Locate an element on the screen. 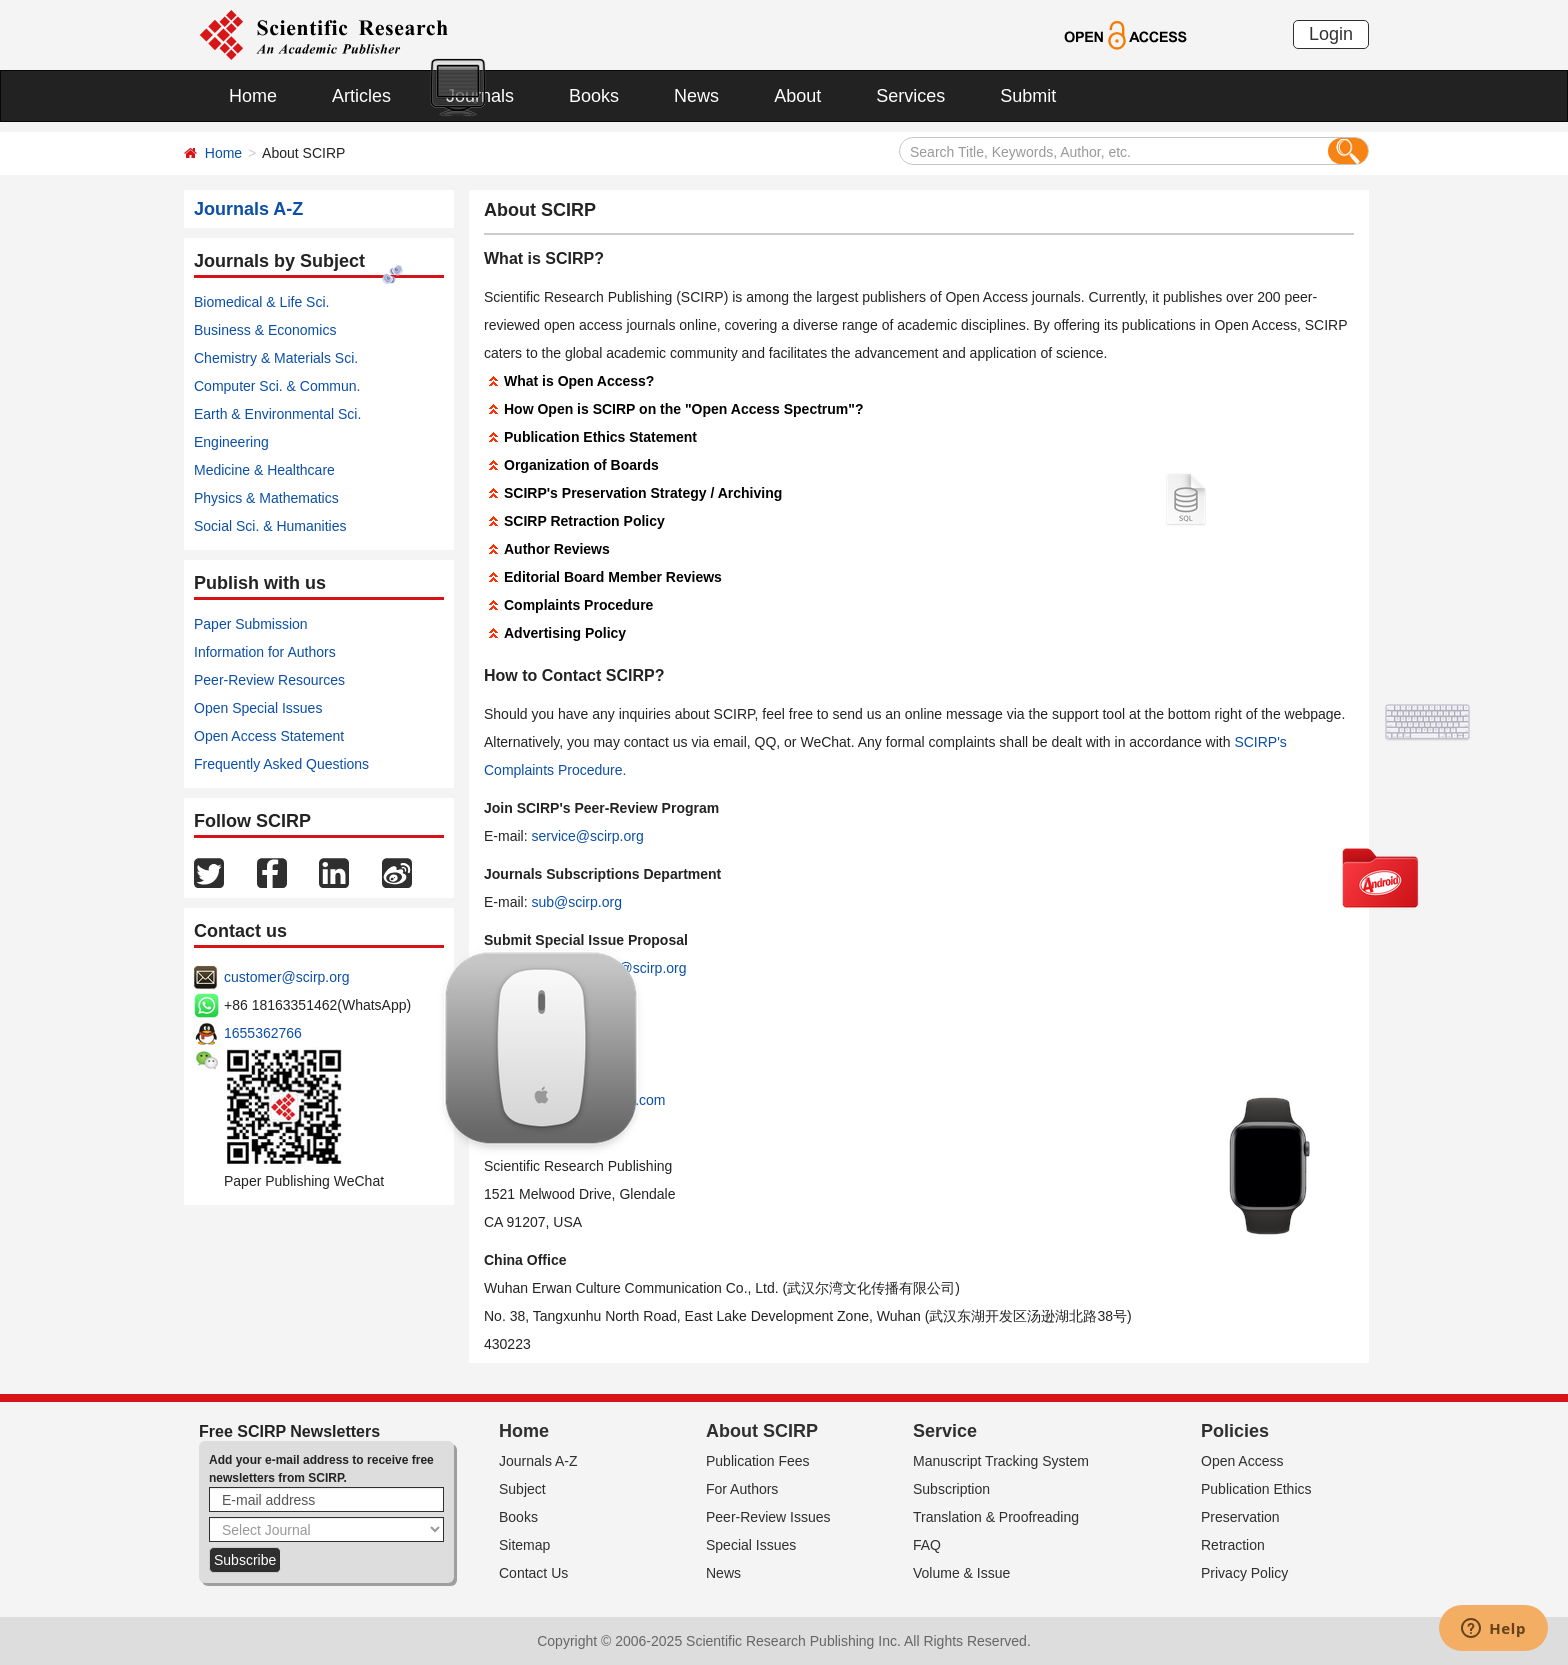  connect a bluetooth keyboard is located at coordinates (1427, 721).